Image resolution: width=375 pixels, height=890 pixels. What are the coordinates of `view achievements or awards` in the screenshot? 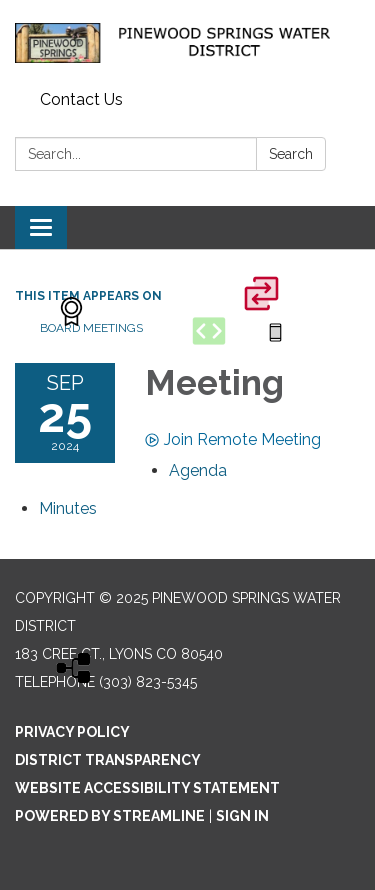 It's located at (71, 311).